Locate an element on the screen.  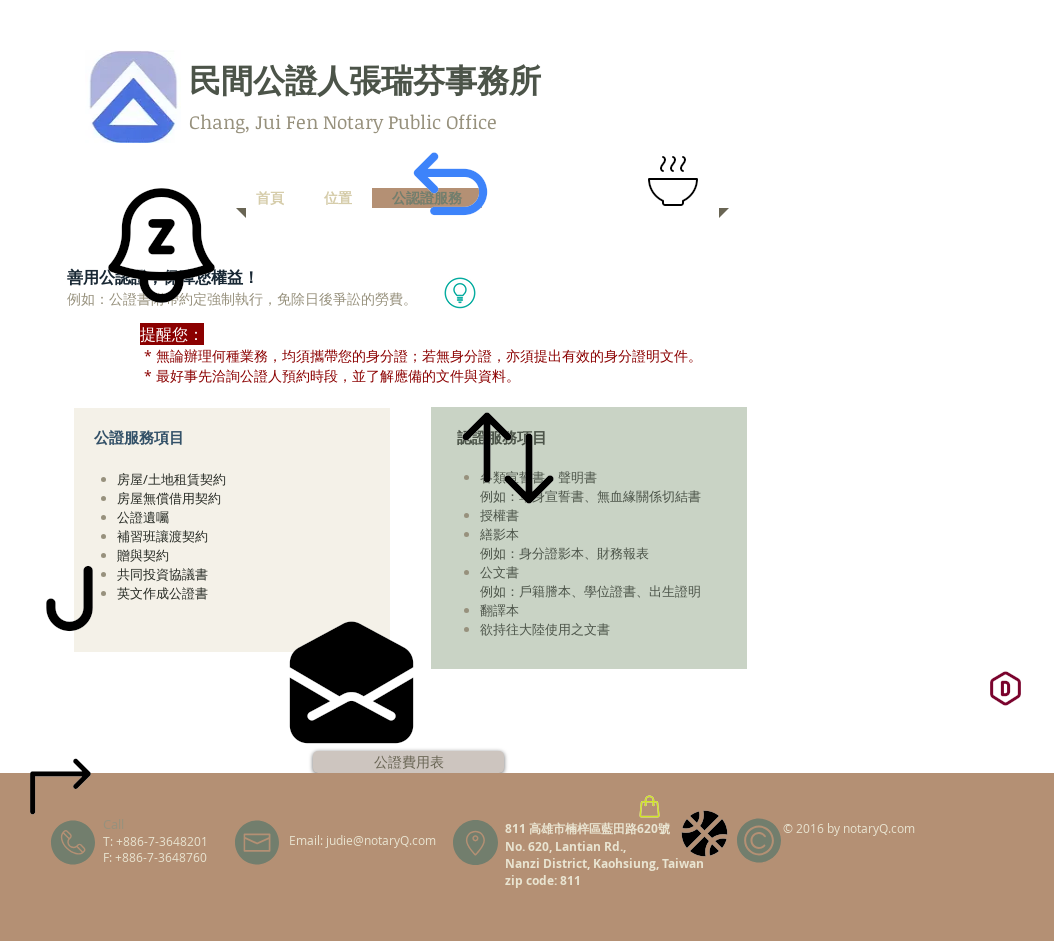
snooze notifications temporarily is located at coordinates (161, 245).